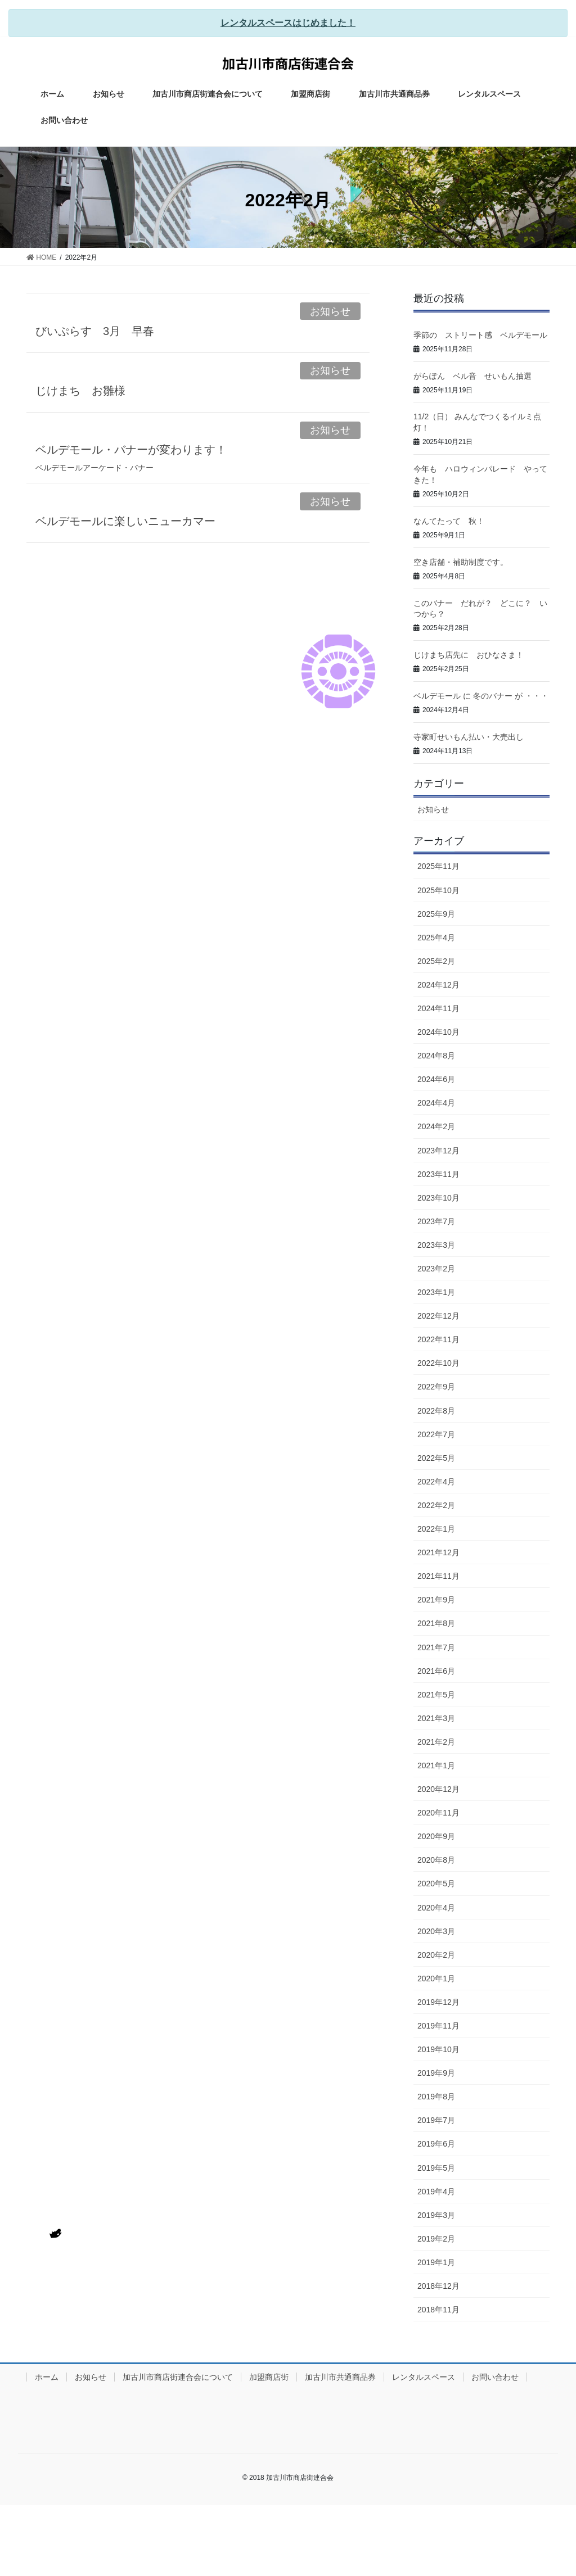 The image size is (576, 2576). What do you see at coordinates (55, 2233) in the screenshot?
I see `select South Africa as your region` at bounding box center [55, 2233].